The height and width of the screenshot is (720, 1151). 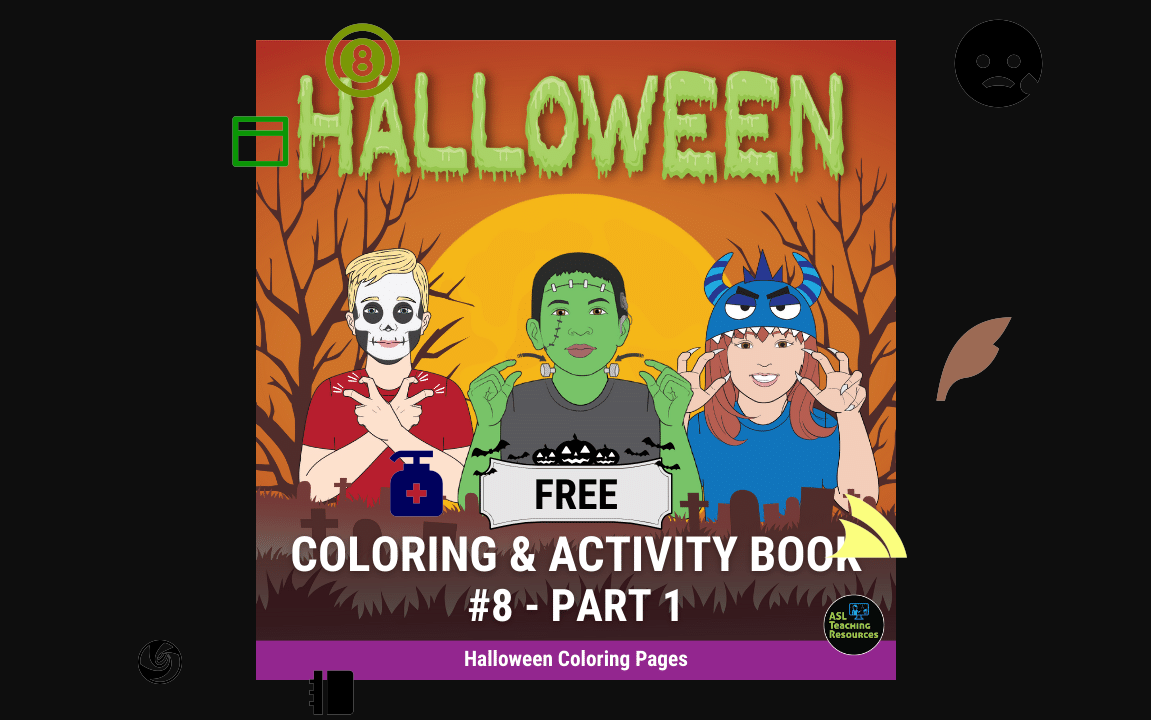 I want to click on servicestack brand logo, so click(x=865, y=525).